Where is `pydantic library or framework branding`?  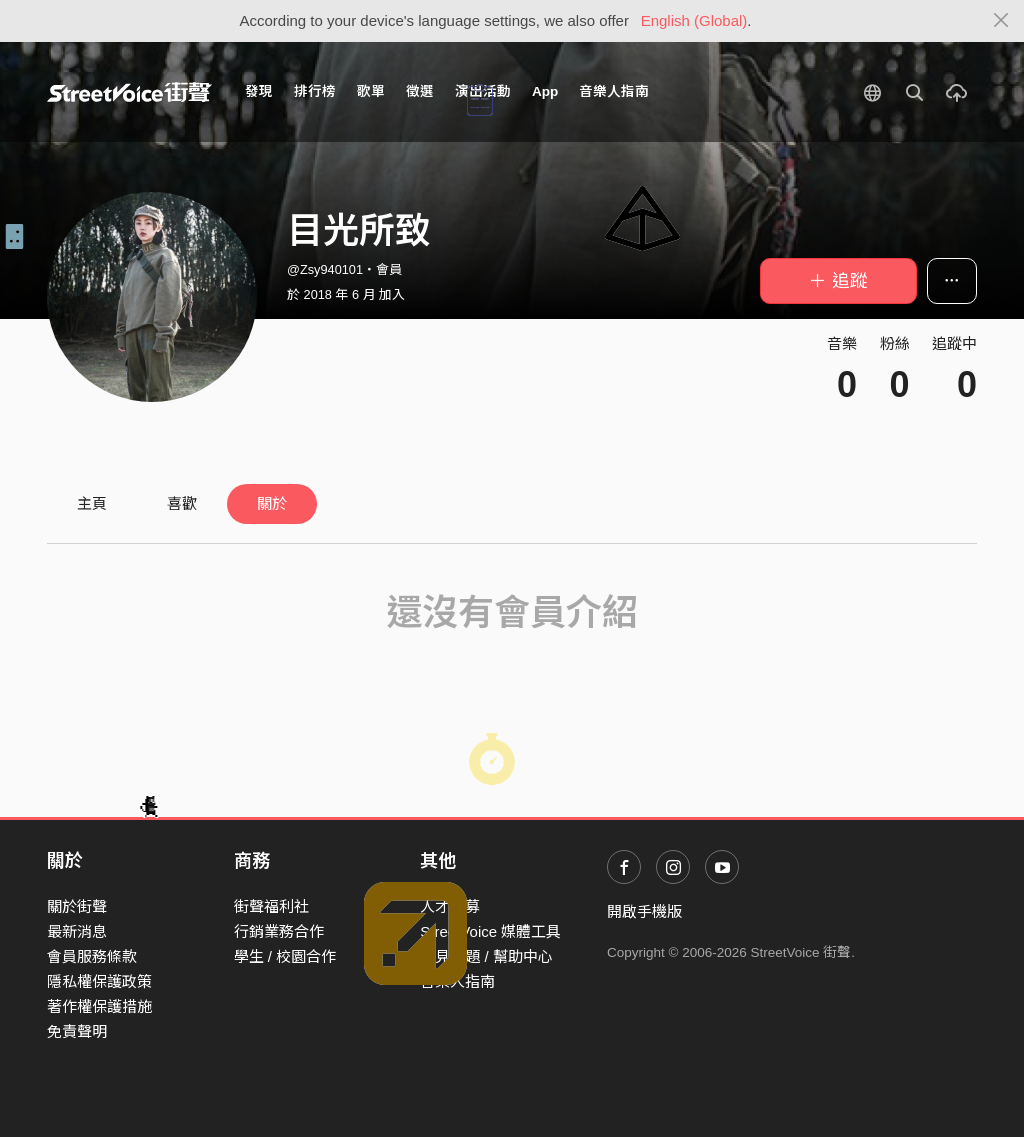 pydantic library or framework branding is located at coordinates (642, 218).